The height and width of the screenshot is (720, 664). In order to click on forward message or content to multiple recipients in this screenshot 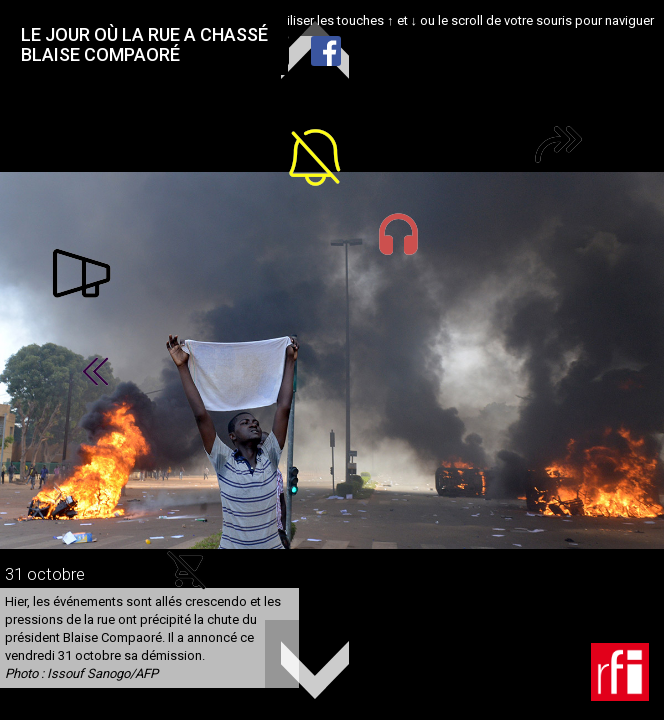, I will do `click(558, 144)`.